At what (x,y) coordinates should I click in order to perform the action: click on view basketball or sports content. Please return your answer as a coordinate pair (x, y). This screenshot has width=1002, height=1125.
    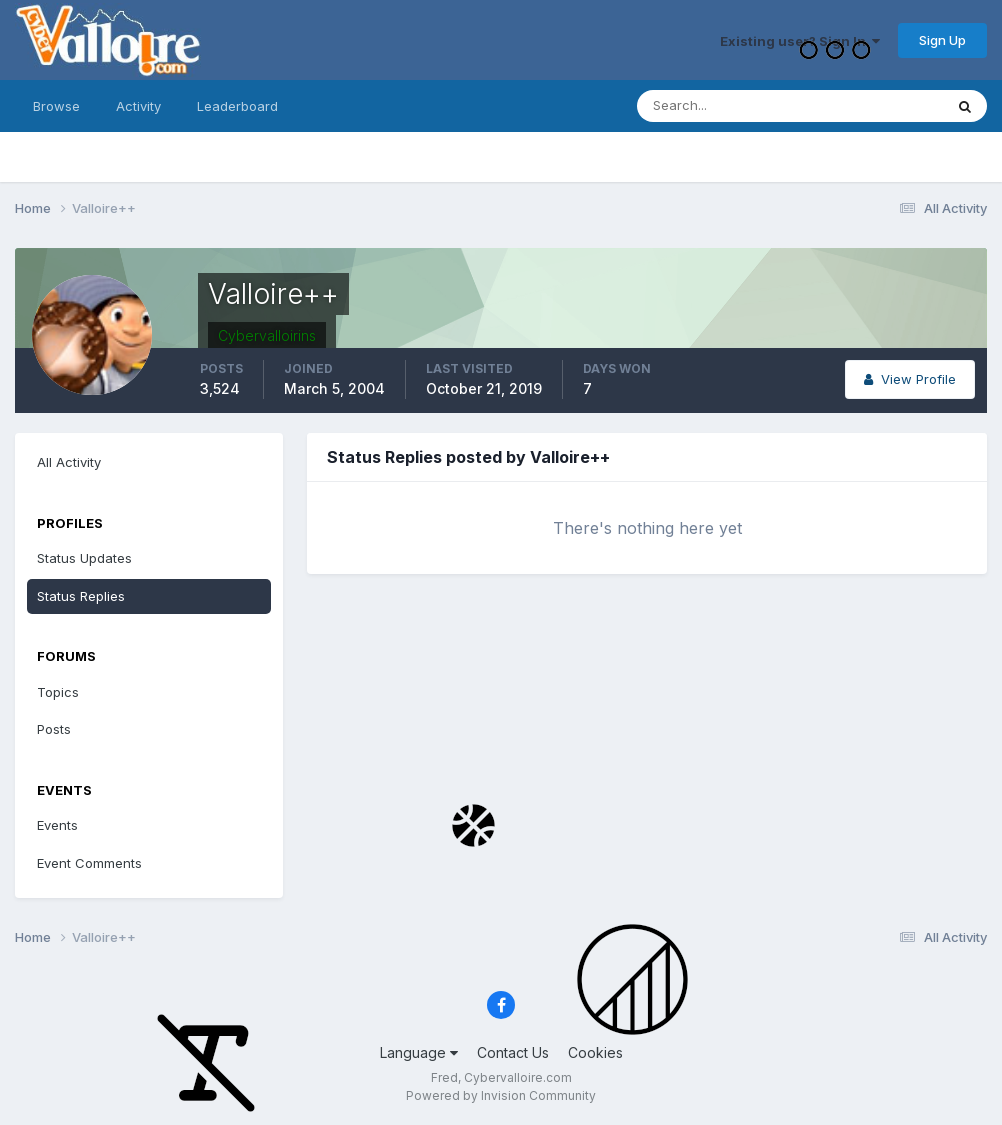
    Looking at the image, I should click on (473, 825).